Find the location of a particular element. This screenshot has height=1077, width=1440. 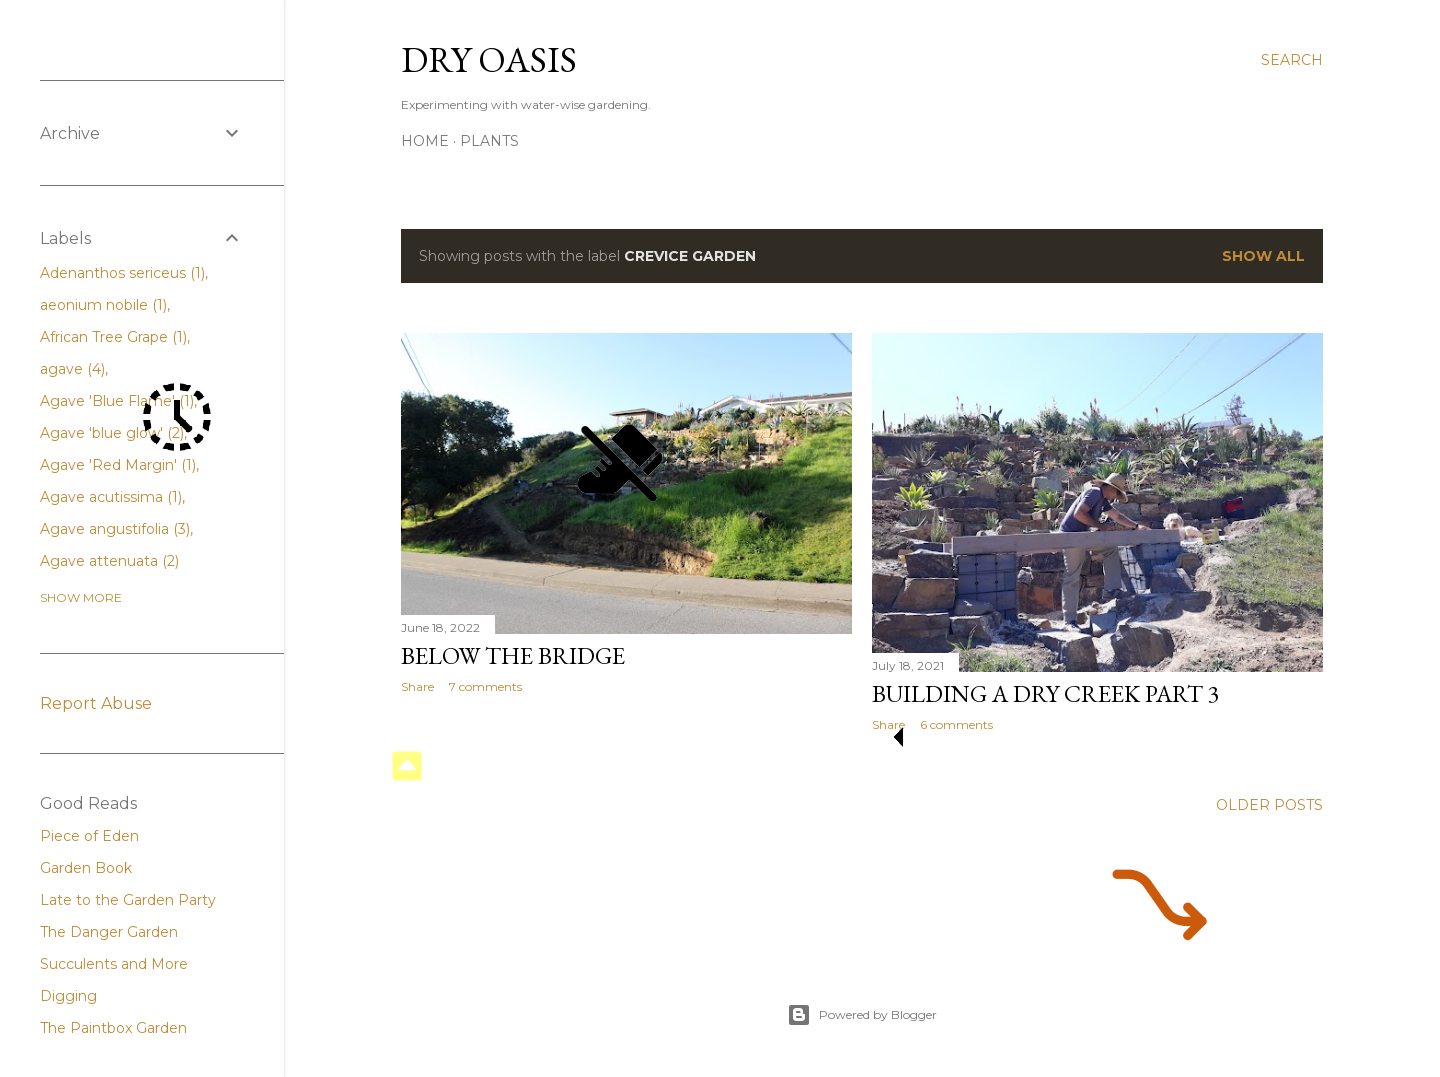

navigate to the previous item or screen is located at coordinates (899, 737).